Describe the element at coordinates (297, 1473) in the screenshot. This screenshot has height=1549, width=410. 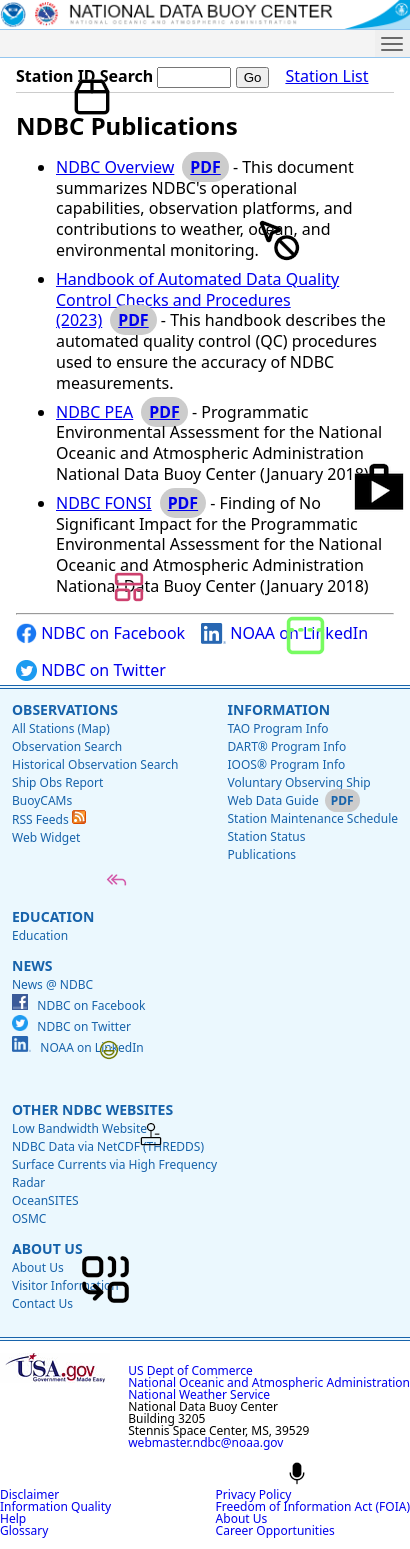
I see `tap to use voice input` at that location.